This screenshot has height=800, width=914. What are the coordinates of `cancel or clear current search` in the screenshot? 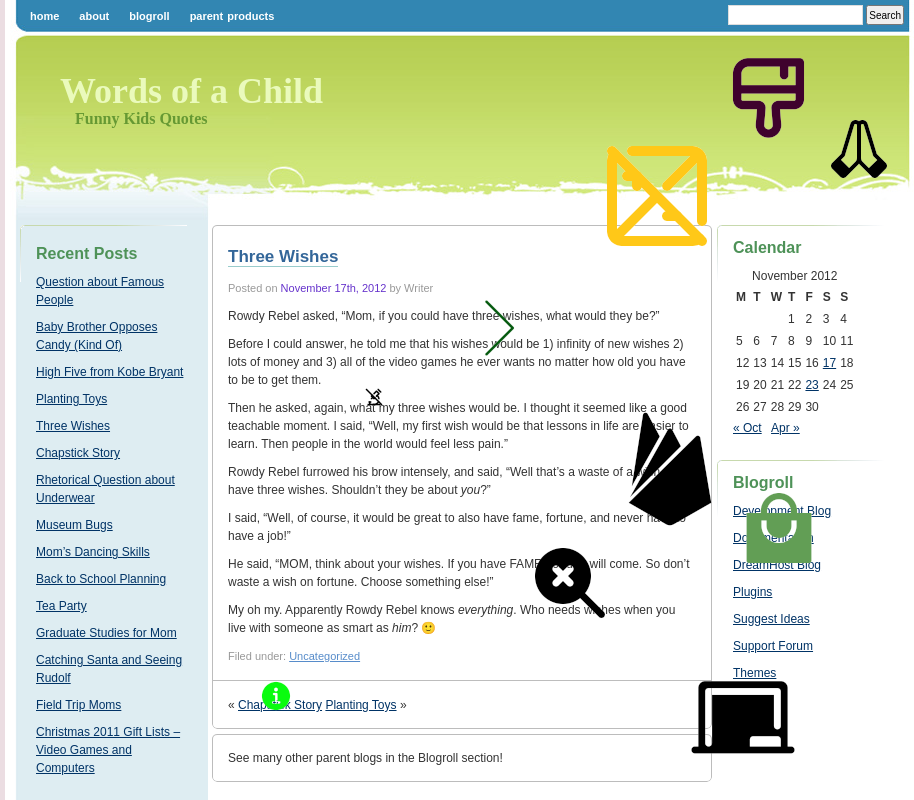 It's located at (570, 583).